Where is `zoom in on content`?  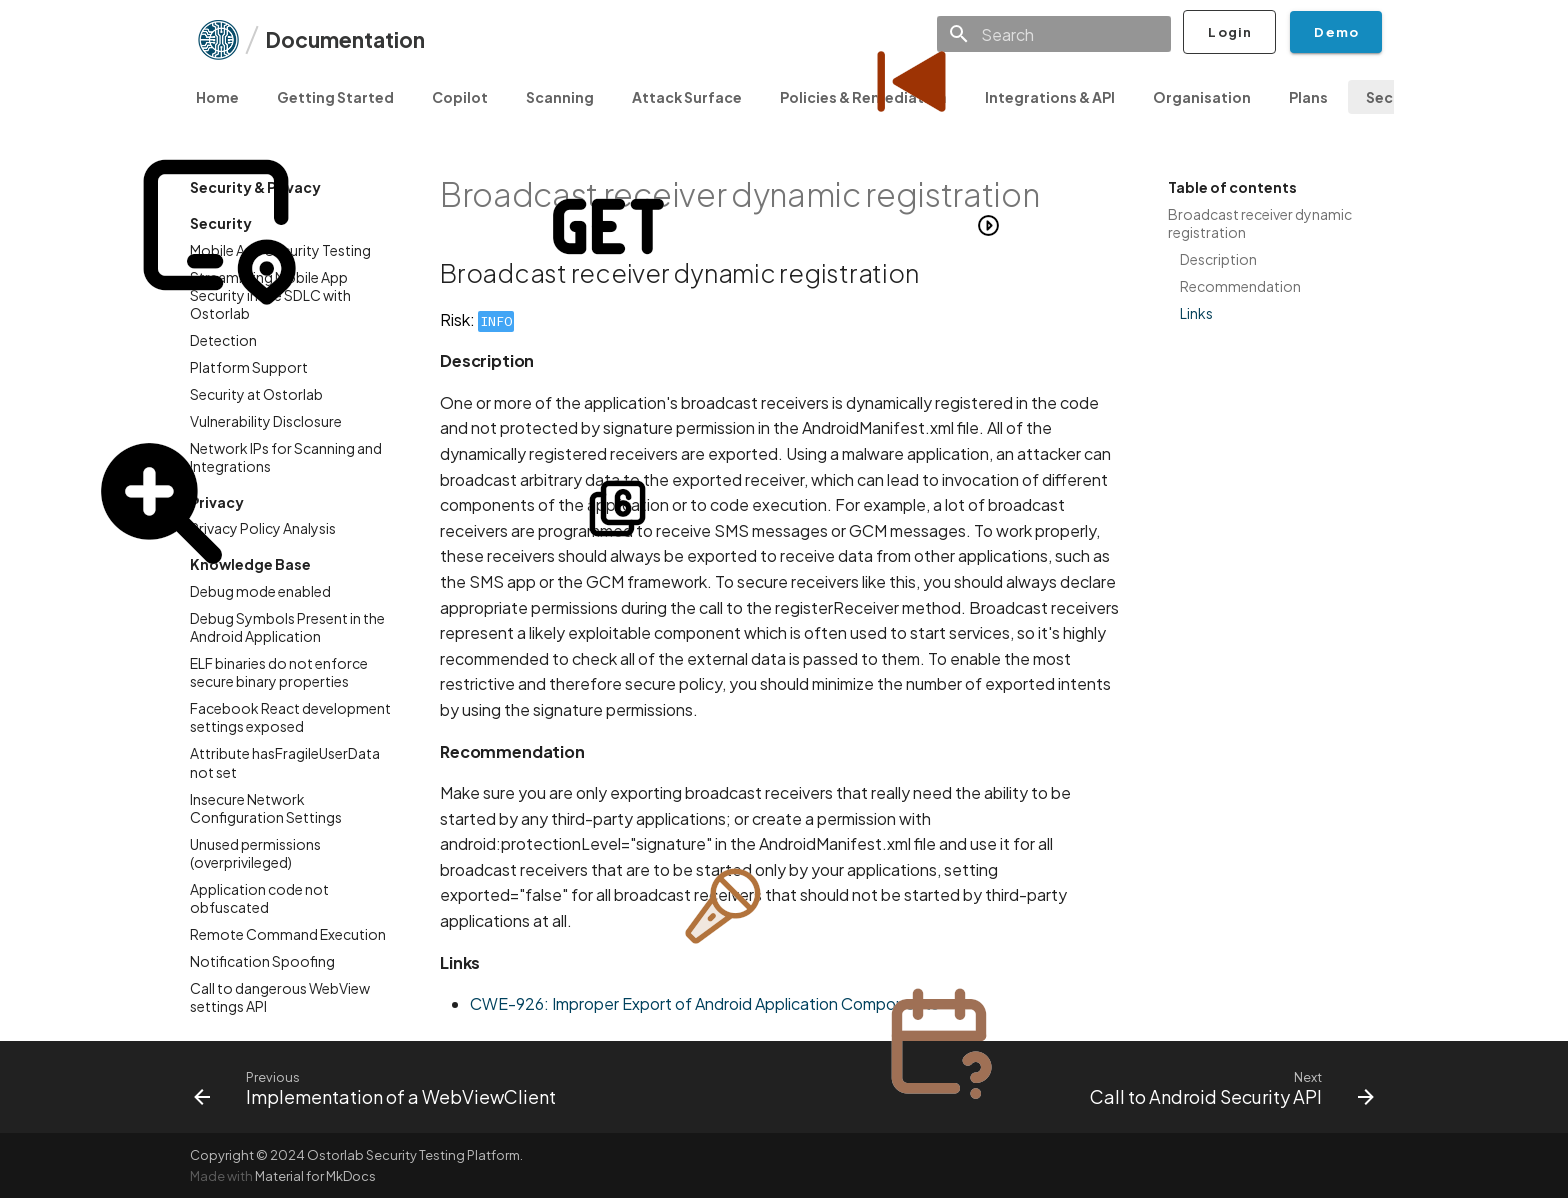 zoom in on content is located at coordinates (161, 503).